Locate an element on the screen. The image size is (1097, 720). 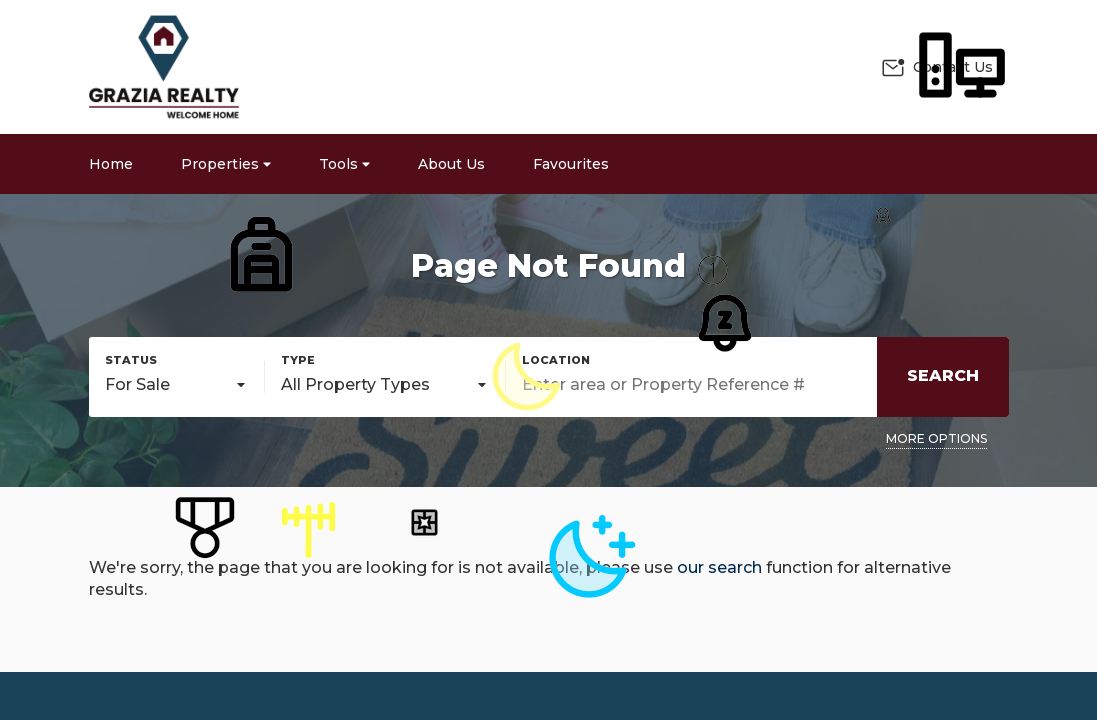
indicates linux operating system compatibility is located at coordinates (883, 216).